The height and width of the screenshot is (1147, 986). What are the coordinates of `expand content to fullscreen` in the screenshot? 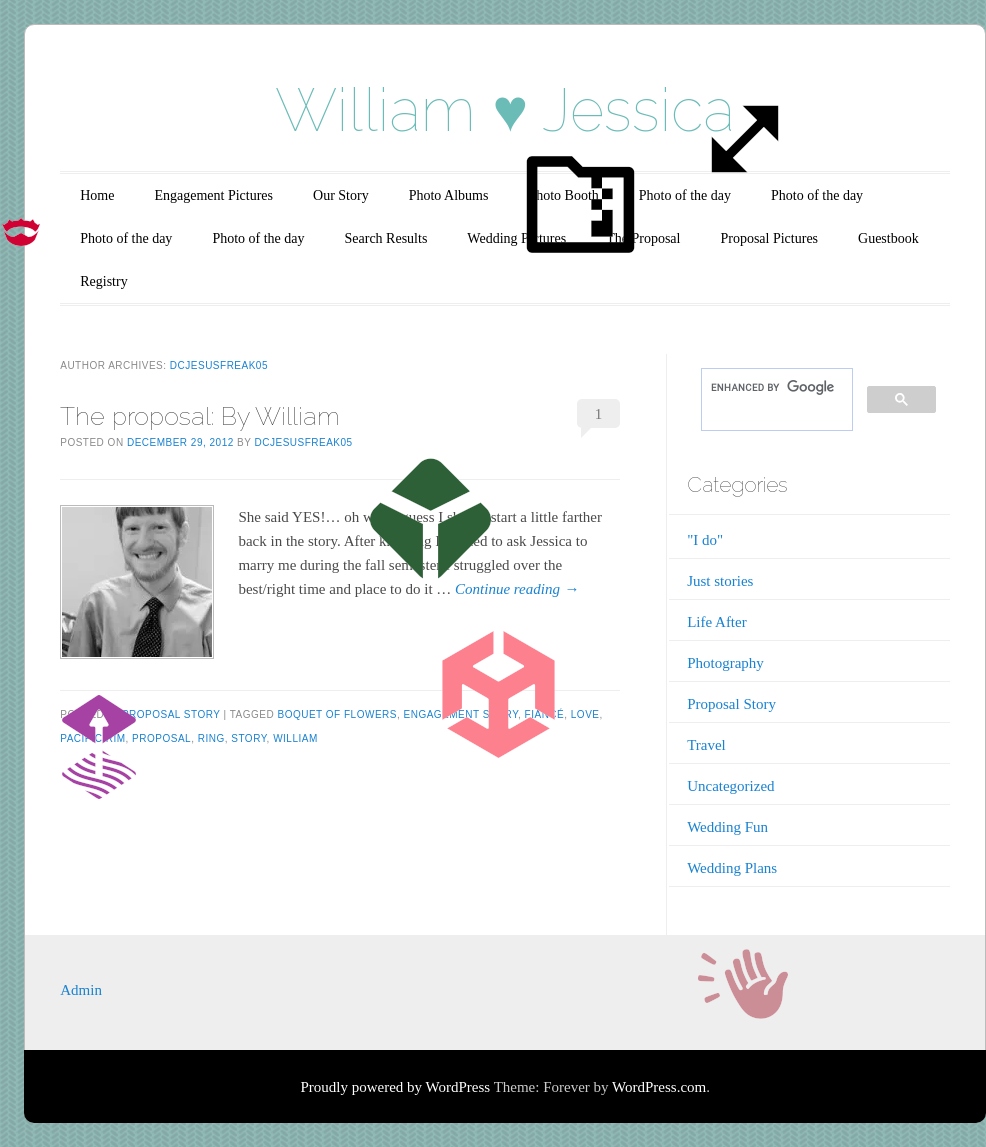 It's located at (745, 139).